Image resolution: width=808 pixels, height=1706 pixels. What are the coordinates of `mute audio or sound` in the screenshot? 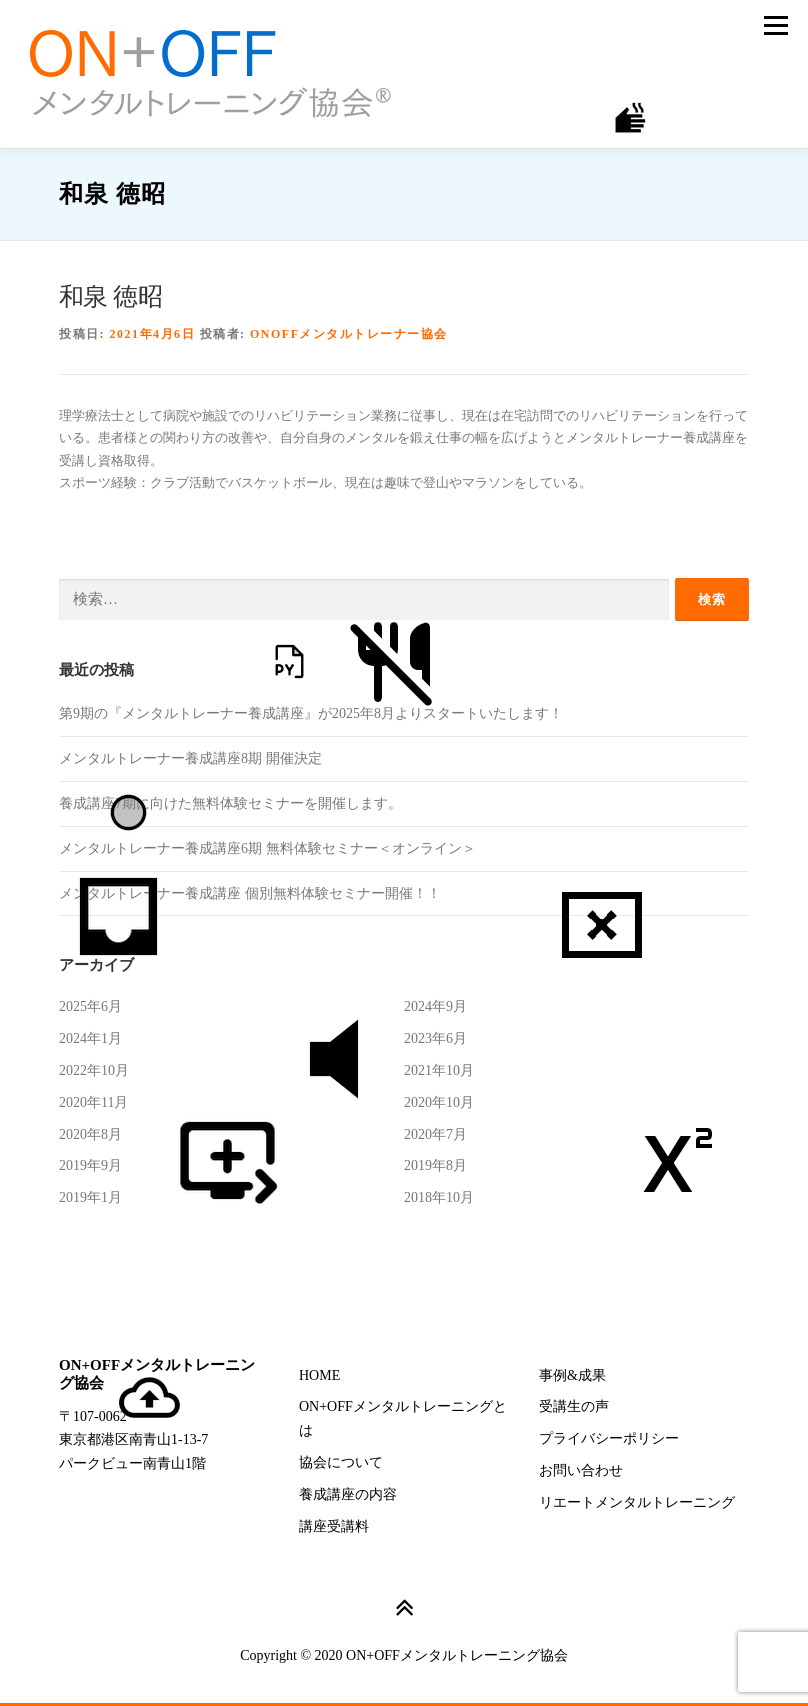 It's located at (334, 1059).